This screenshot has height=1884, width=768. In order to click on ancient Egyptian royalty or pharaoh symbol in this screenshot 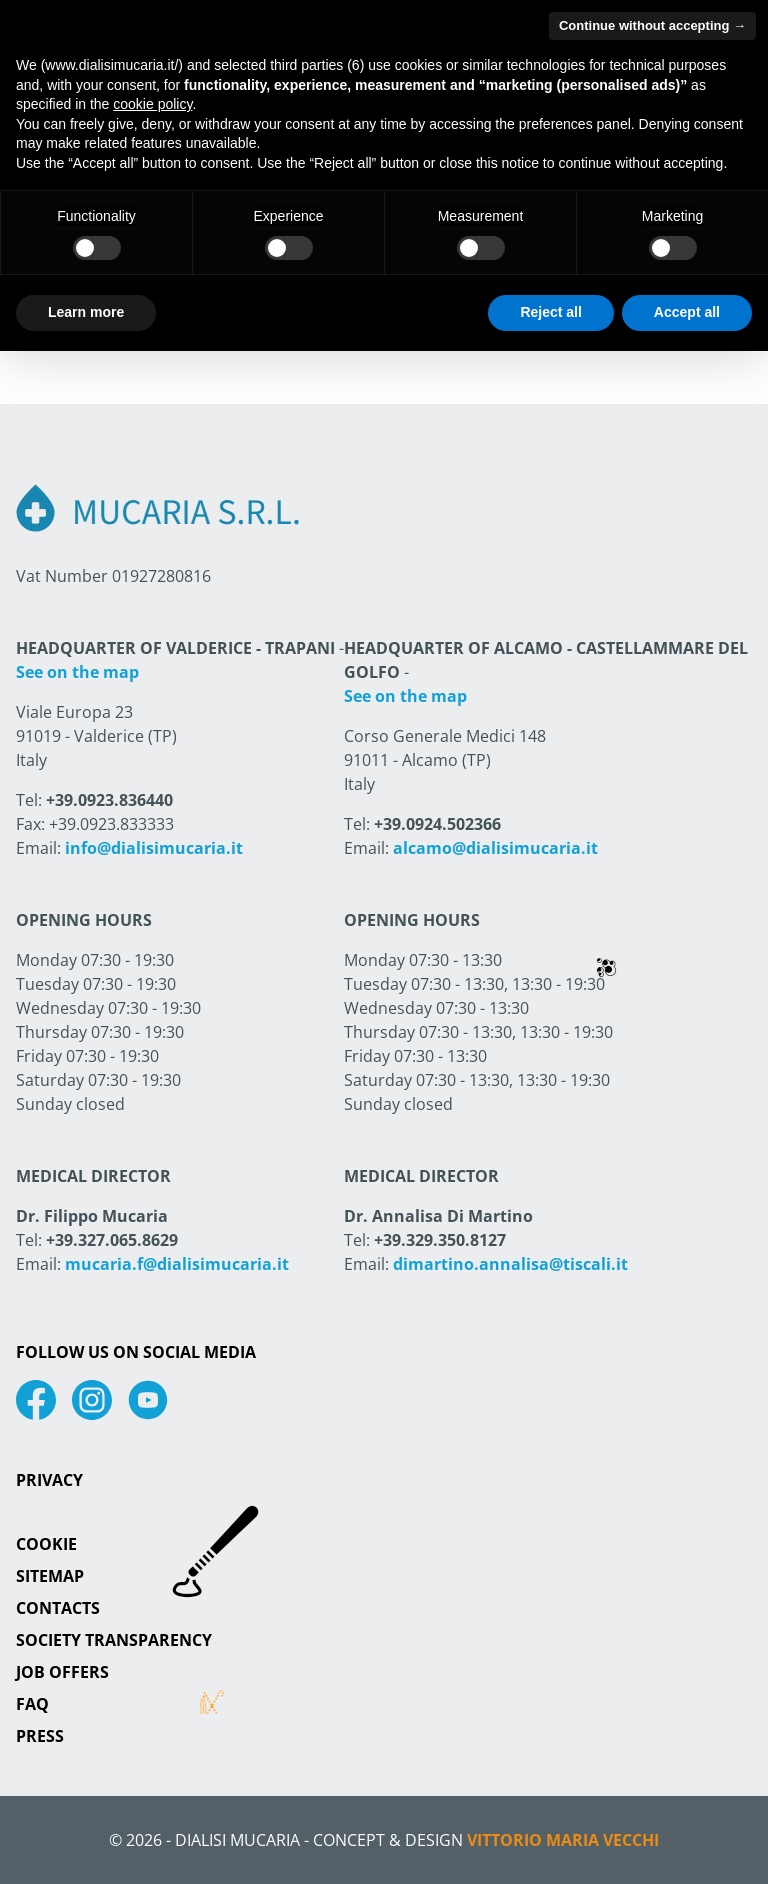, I will do `click(212, 1702)`.